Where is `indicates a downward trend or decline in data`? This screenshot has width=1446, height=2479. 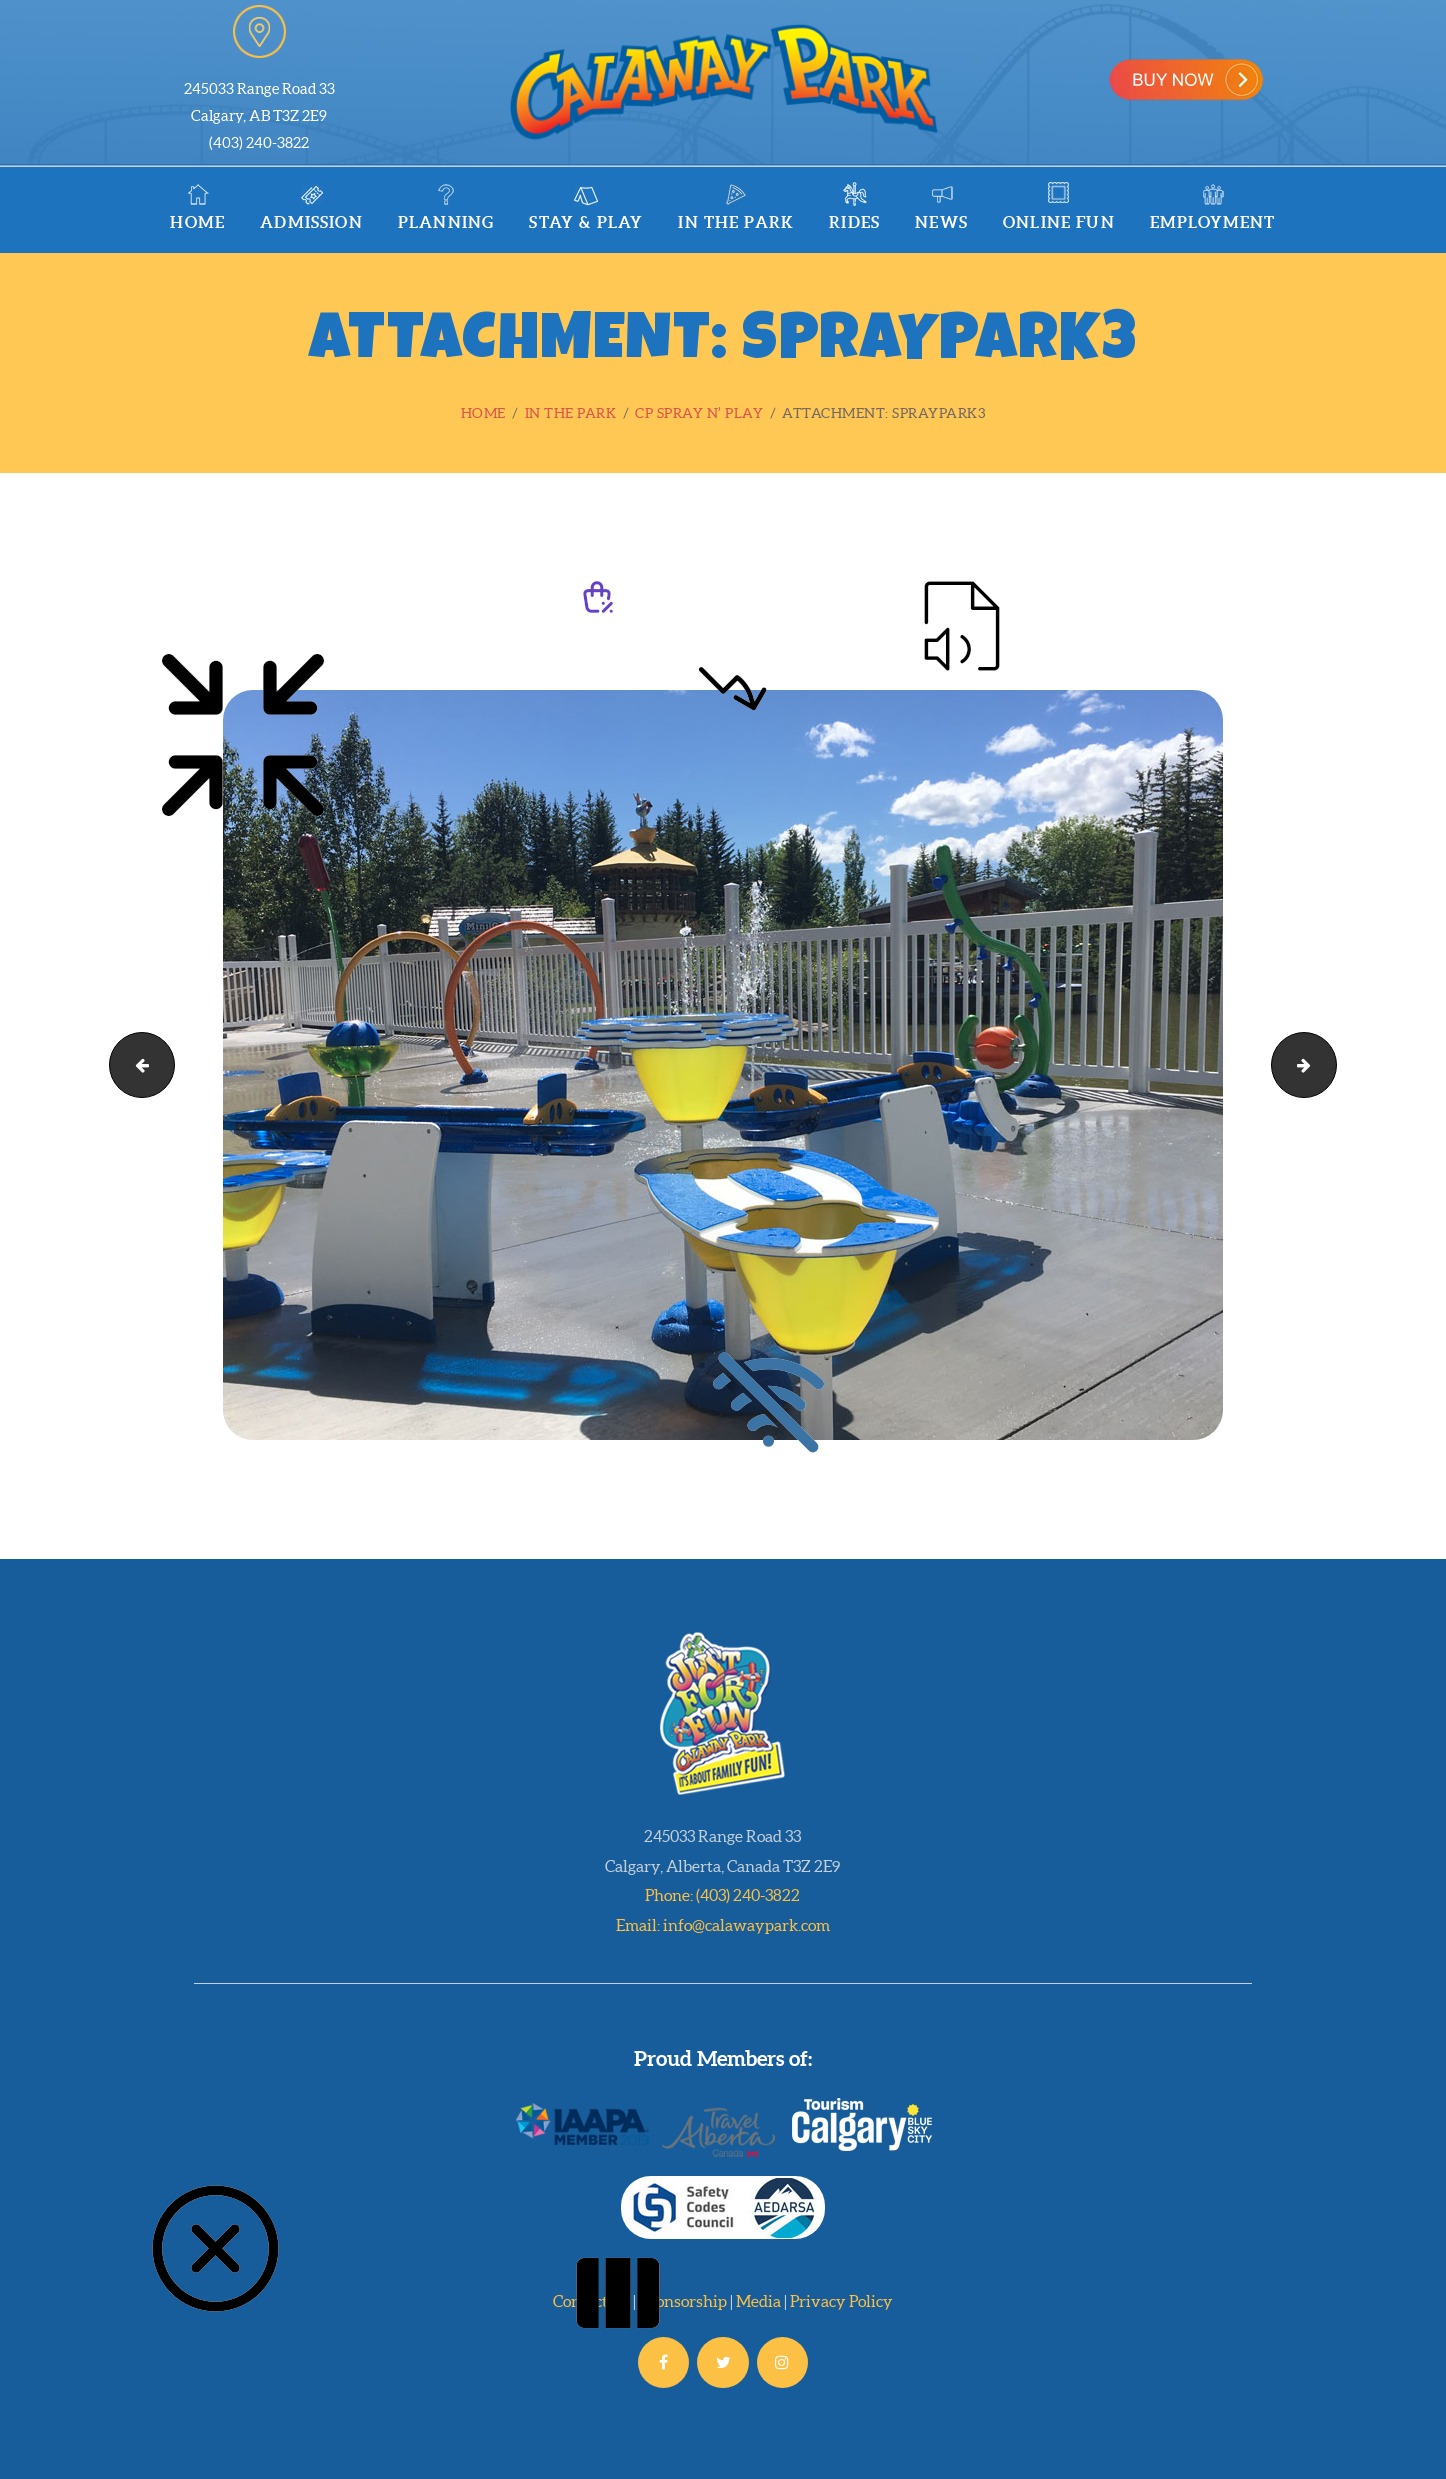
indicates a downward trend or decline in data is located at coordinates (733, 689).